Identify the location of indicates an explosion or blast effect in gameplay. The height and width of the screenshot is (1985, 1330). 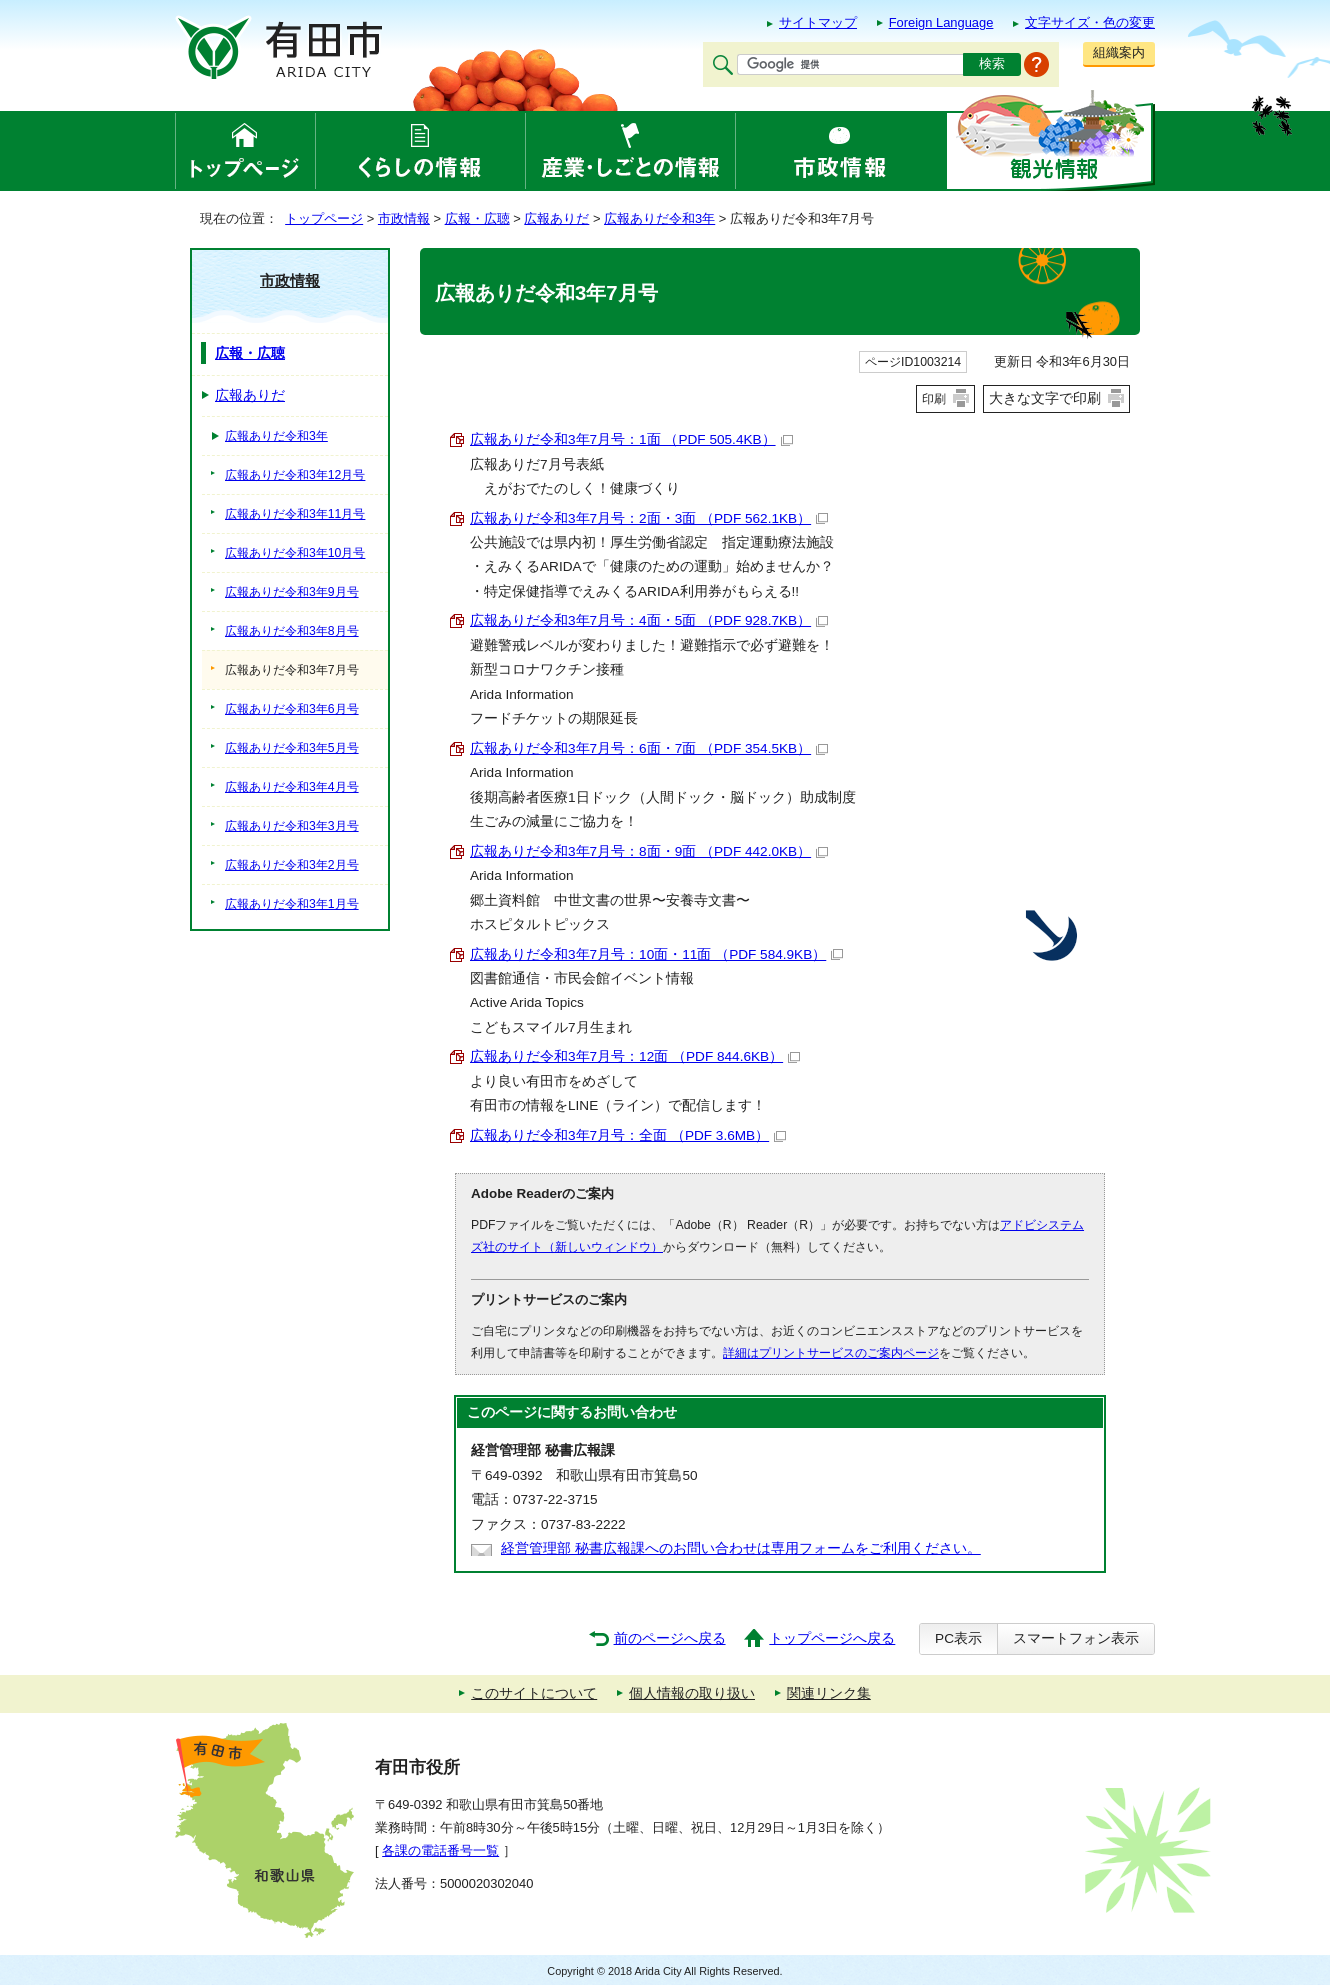
(1147, 1850).